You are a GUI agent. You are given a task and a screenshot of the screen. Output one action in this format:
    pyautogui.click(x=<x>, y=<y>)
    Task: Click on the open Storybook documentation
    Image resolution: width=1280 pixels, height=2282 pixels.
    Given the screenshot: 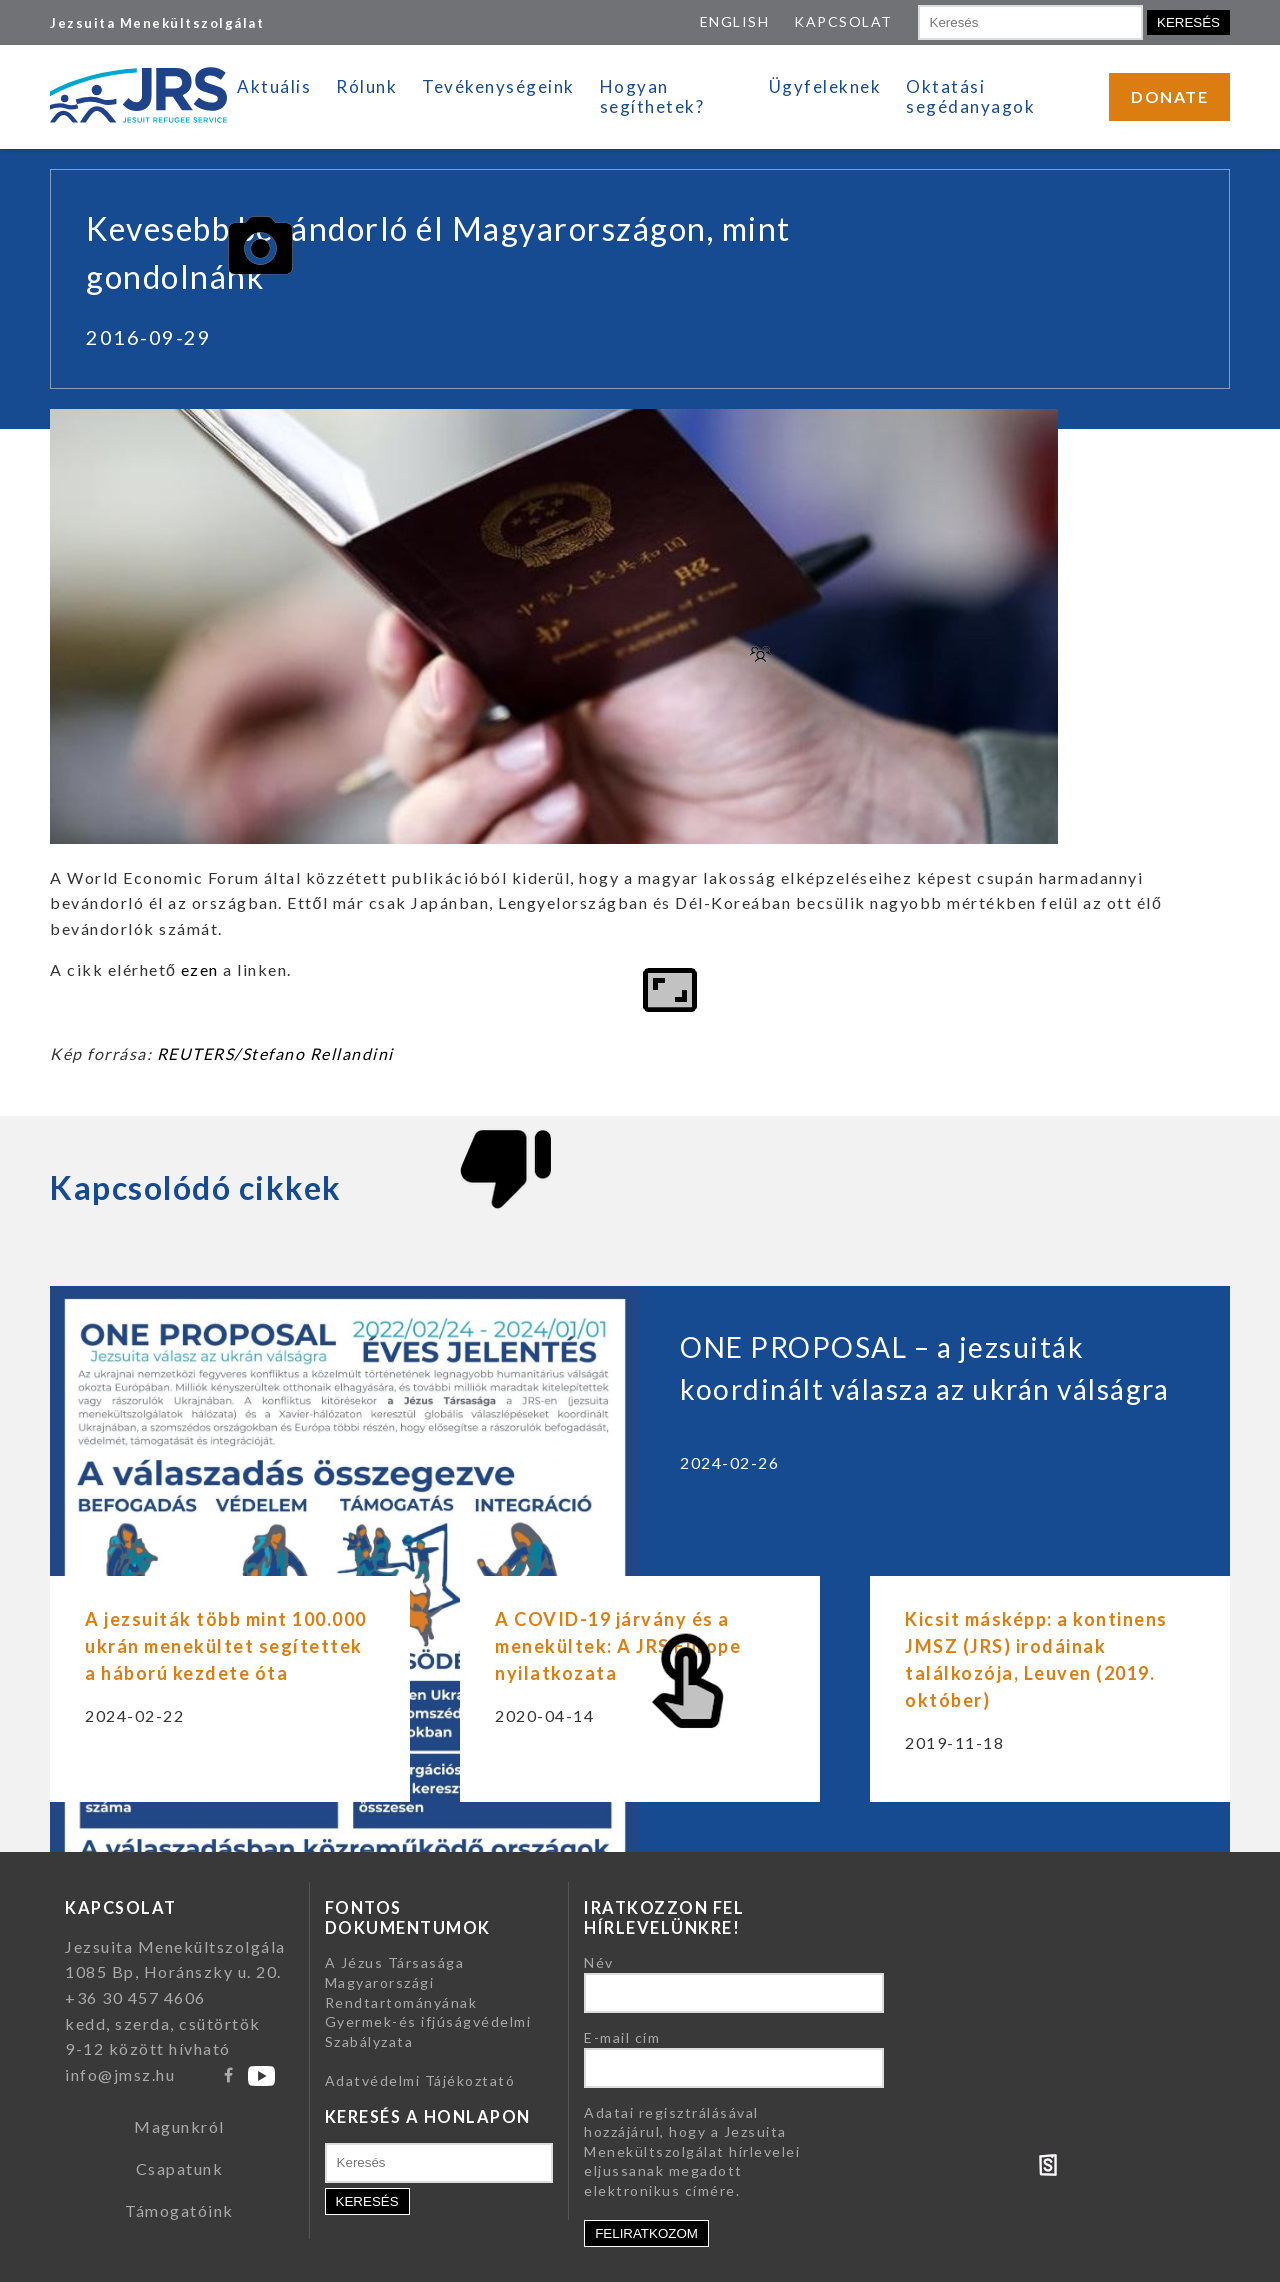 What is the action you would take?
    pyautogui.click(x=1048, y=2165)
    